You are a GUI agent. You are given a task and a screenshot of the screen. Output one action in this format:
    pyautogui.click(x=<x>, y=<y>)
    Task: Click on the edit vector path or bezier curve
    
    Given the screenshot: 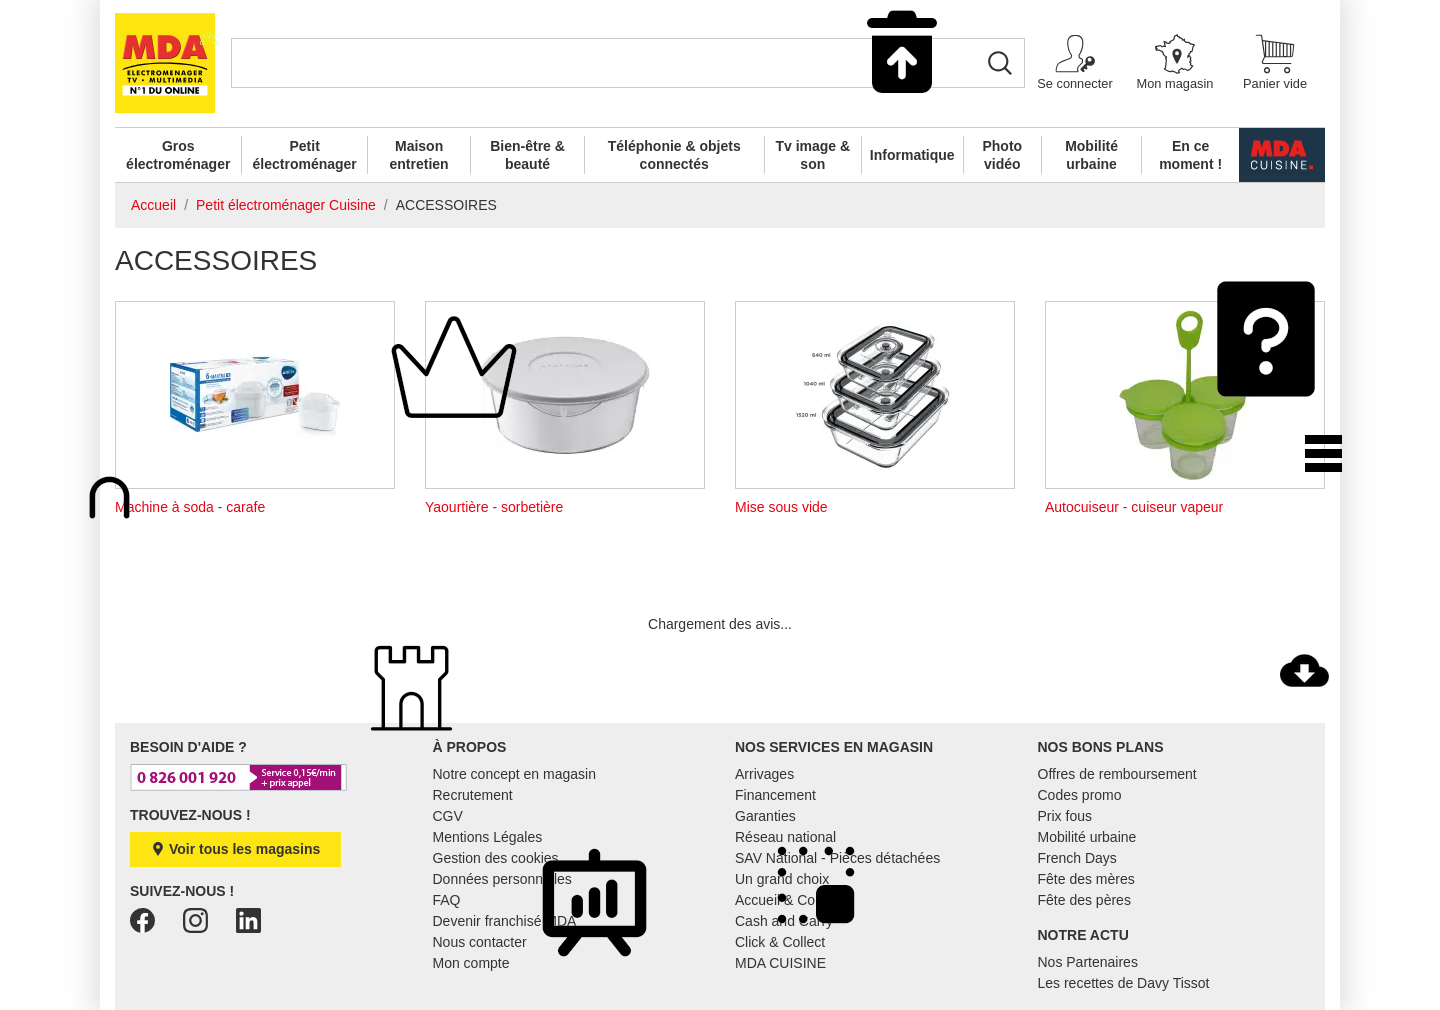 What is the action you would take?
    pyautogui.click(x=209, y=39)
    